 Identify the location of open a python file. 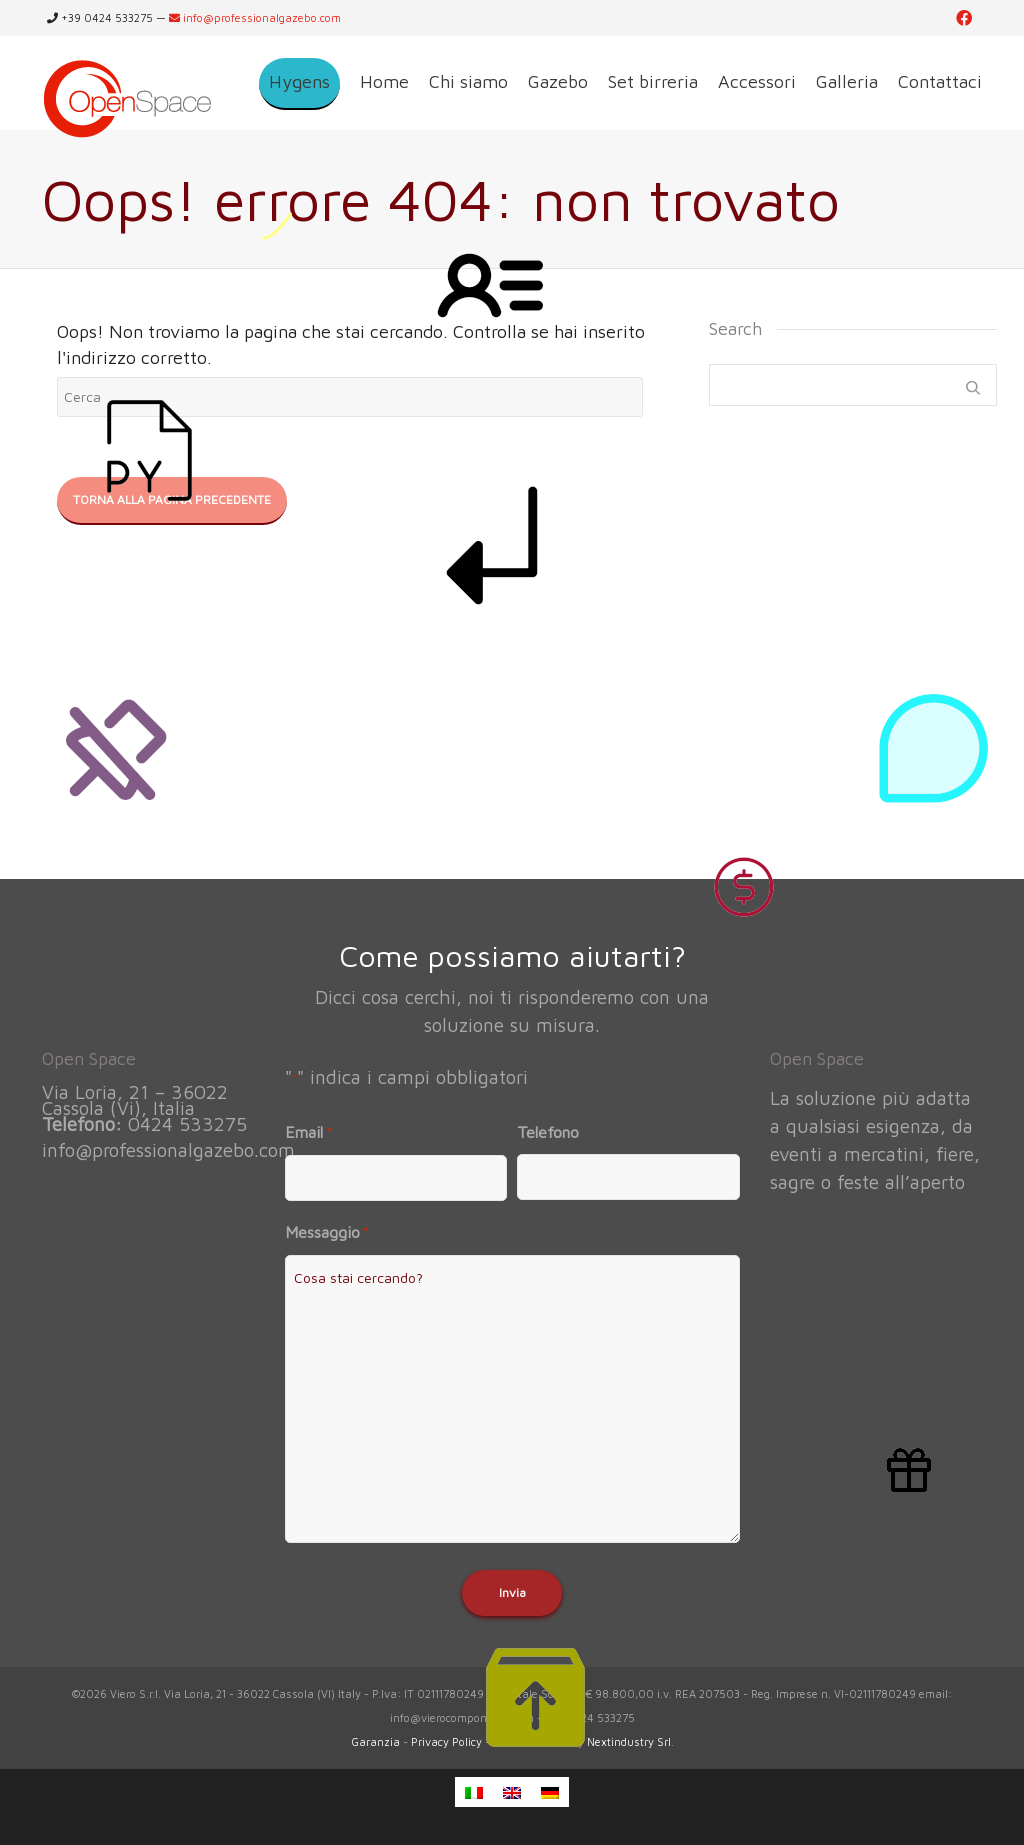
(149, 450).